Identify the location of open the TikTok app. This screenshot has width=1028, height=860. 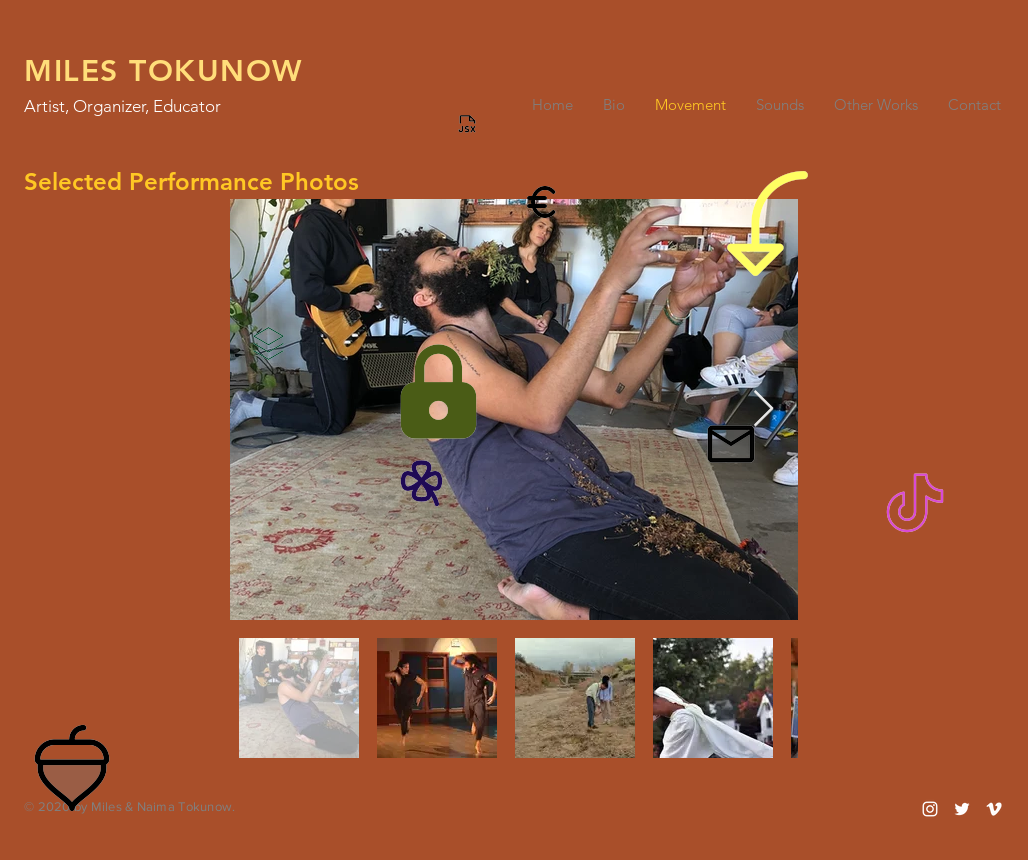
(915, 504).